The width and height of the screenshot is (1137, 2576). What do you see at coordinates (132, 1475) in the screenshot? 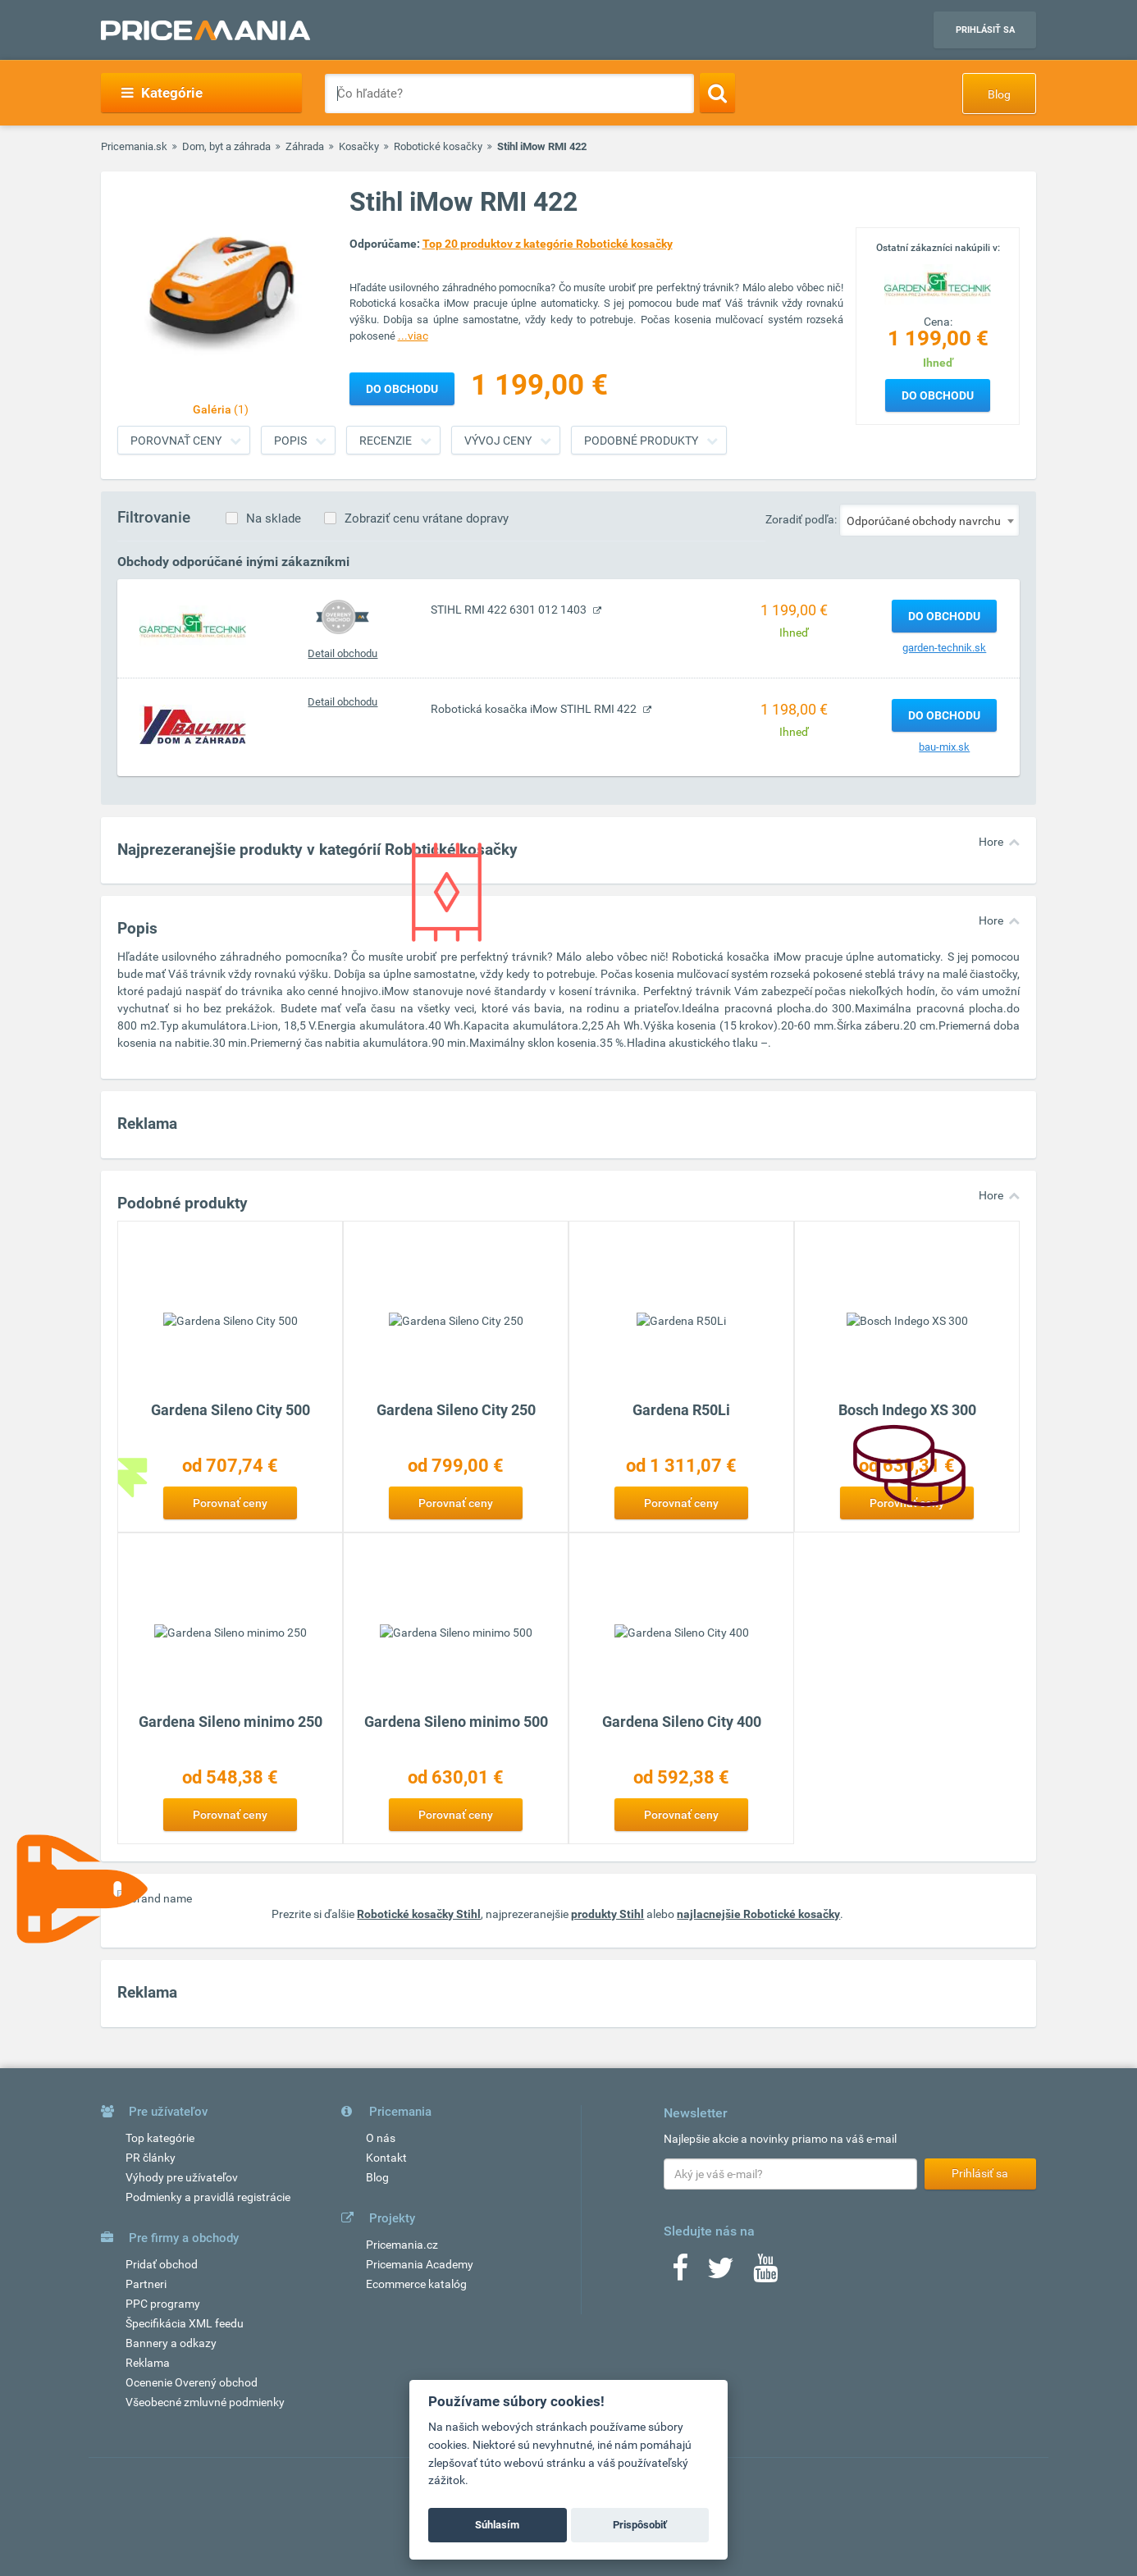
I see `open framer app` at bounding box center [132, 1475].